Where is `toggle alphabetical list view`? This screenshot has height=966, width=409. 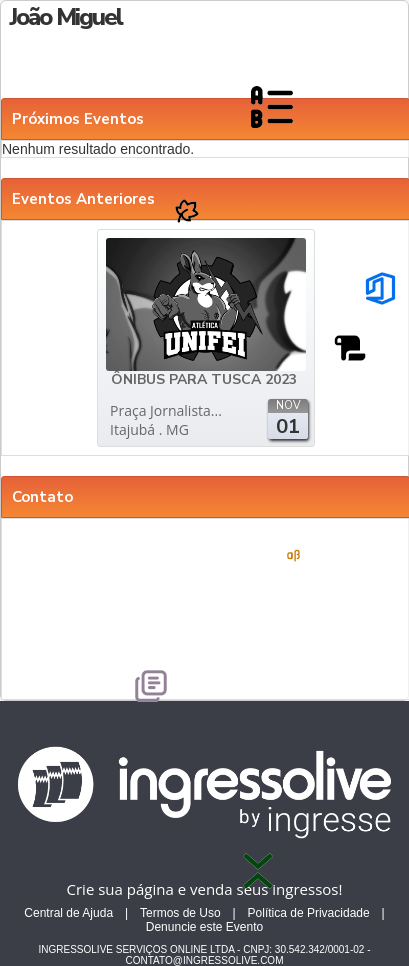
toggle alphabetical list view is located at coordinates (272, 107).